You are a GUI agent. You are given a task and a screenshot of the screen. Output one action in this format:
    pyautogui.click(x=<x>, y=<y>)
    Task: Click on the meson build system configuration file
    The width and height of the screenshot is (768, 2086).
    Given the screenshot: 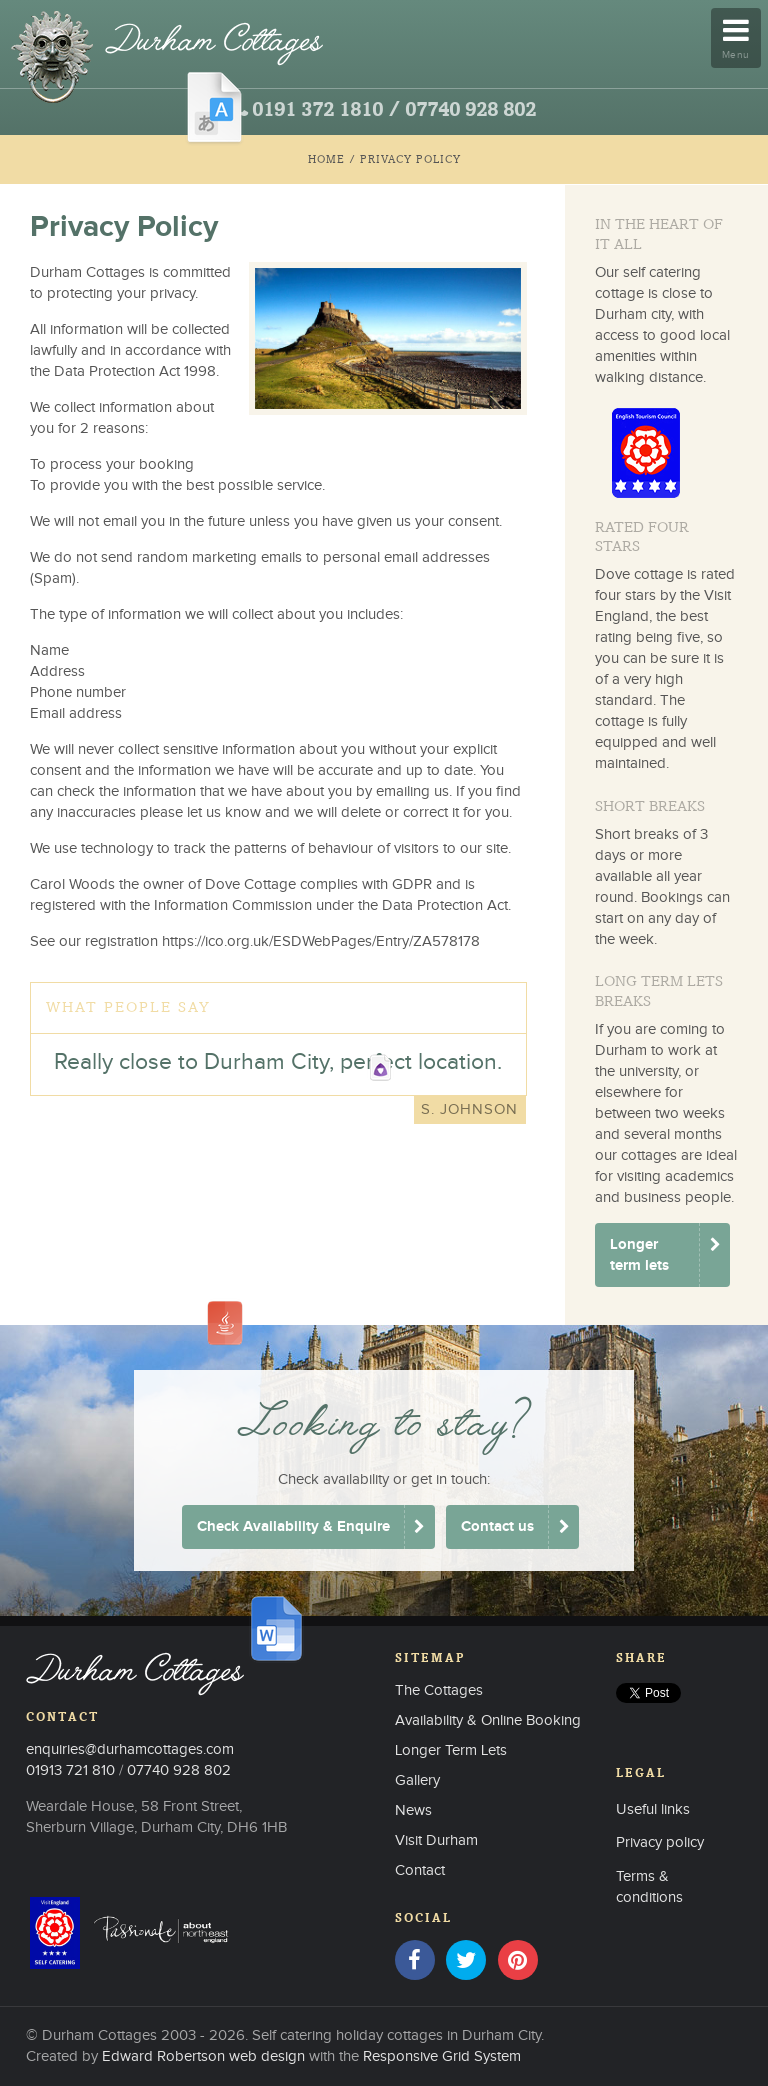 What is the action you would take?
    pyautogui.click(x=380, y=1067)
    